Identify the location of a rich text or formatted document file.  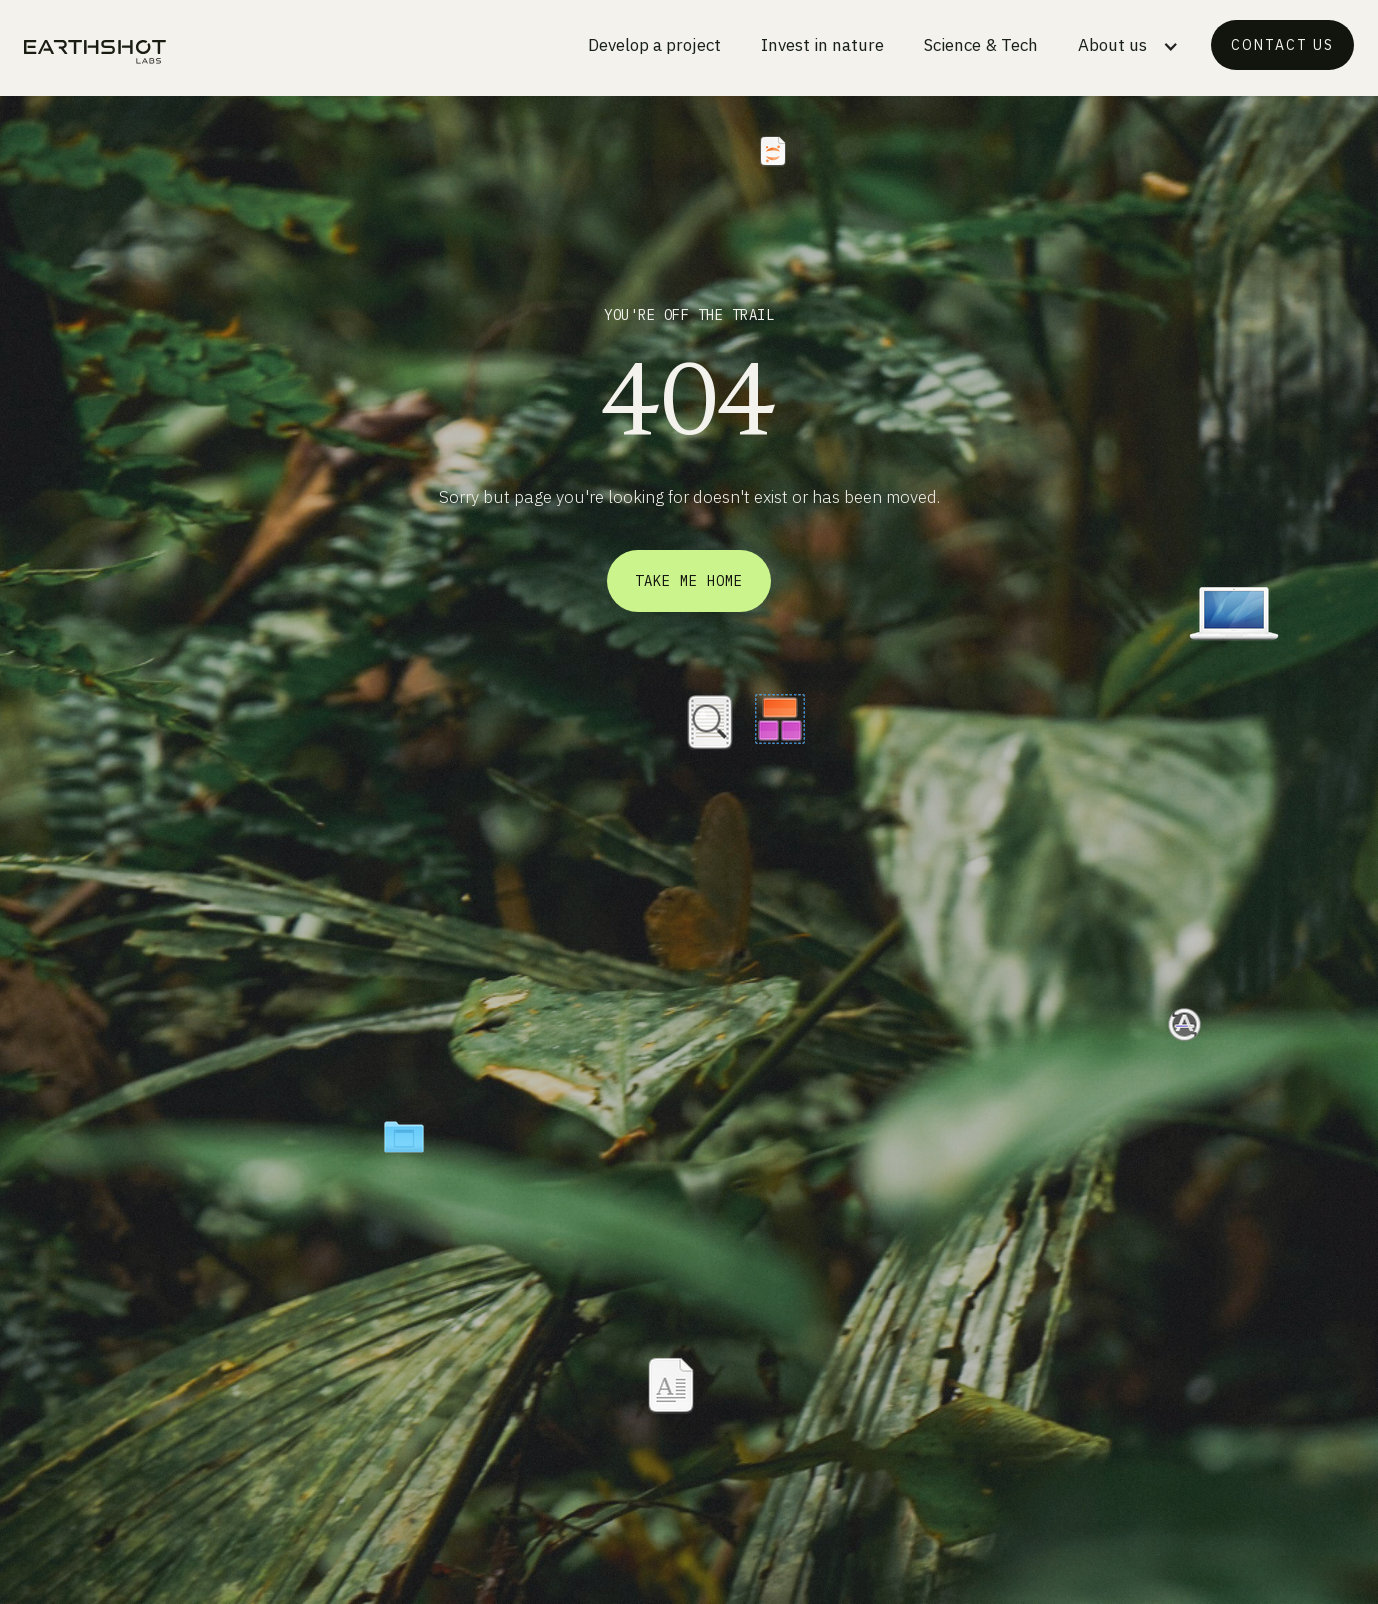
(671, 1385).